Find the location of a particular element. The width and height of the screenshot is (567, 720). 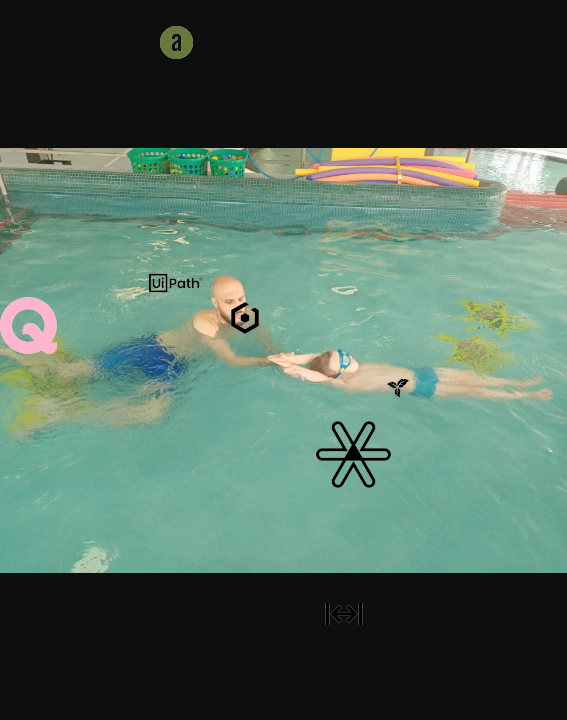

open google authenticator app is located at coordinates (353, 454).